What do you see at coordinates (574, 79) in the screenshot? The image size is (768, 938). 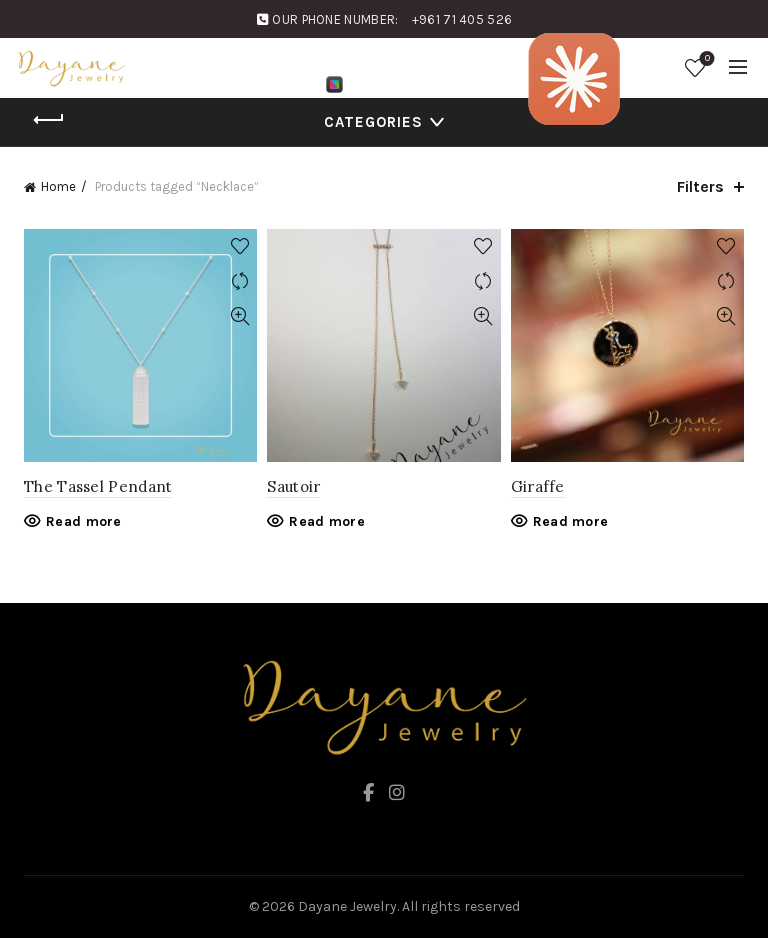 I see `open the Claude AI assistant app` at bounding box center [574, 79].